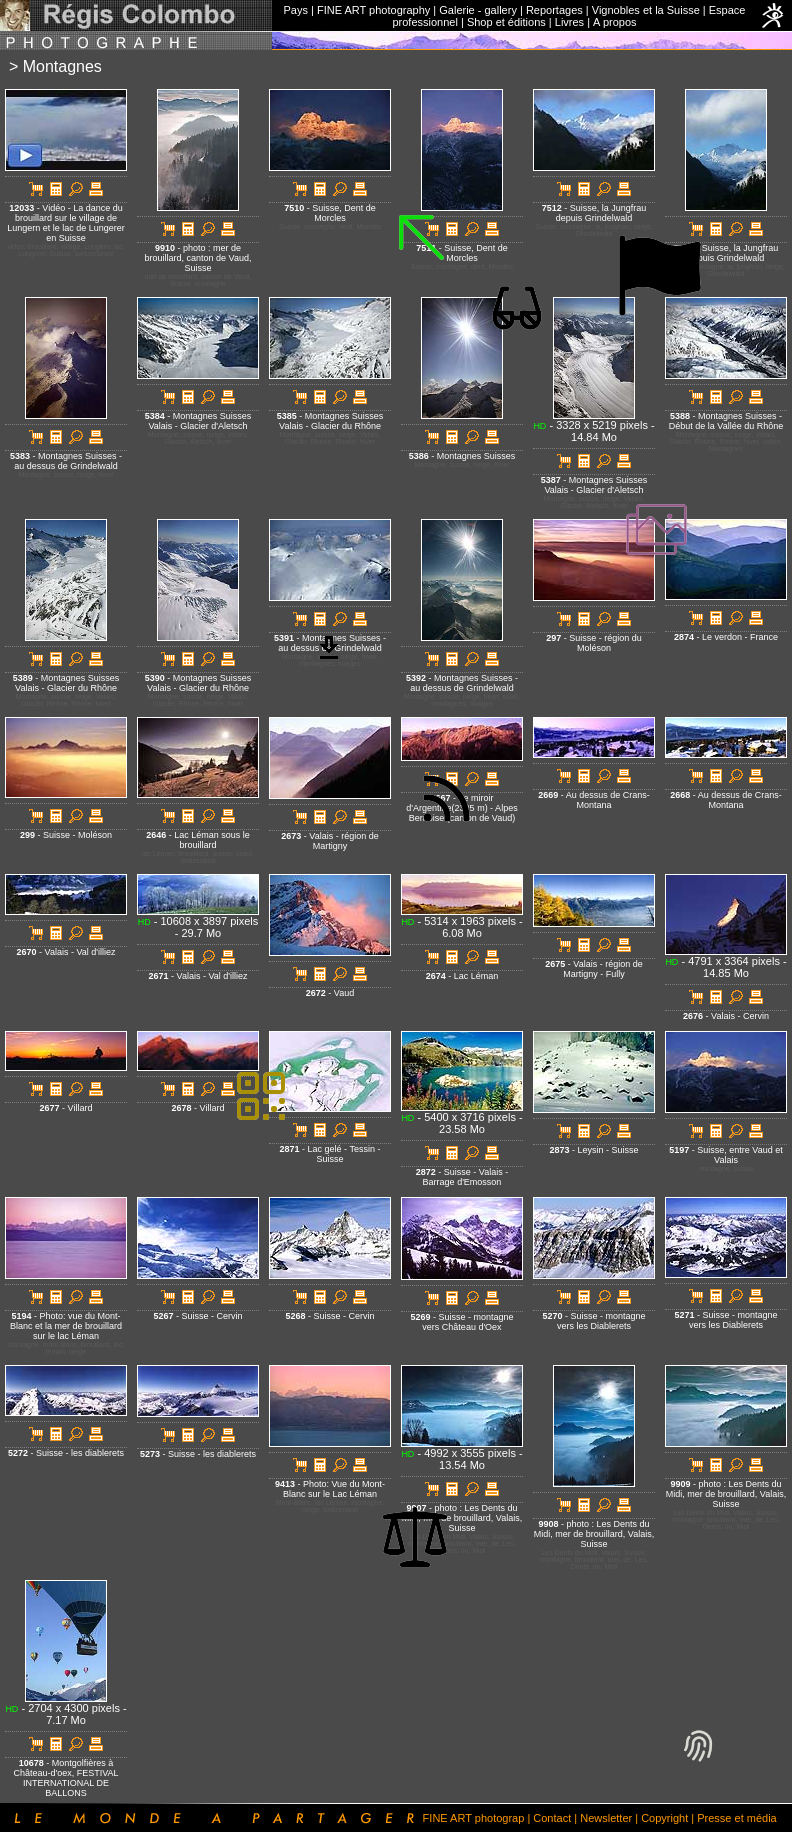 This screenshot has height=1832, width=792. I want to click on access legal or compliance settings, so click(415, 1537).